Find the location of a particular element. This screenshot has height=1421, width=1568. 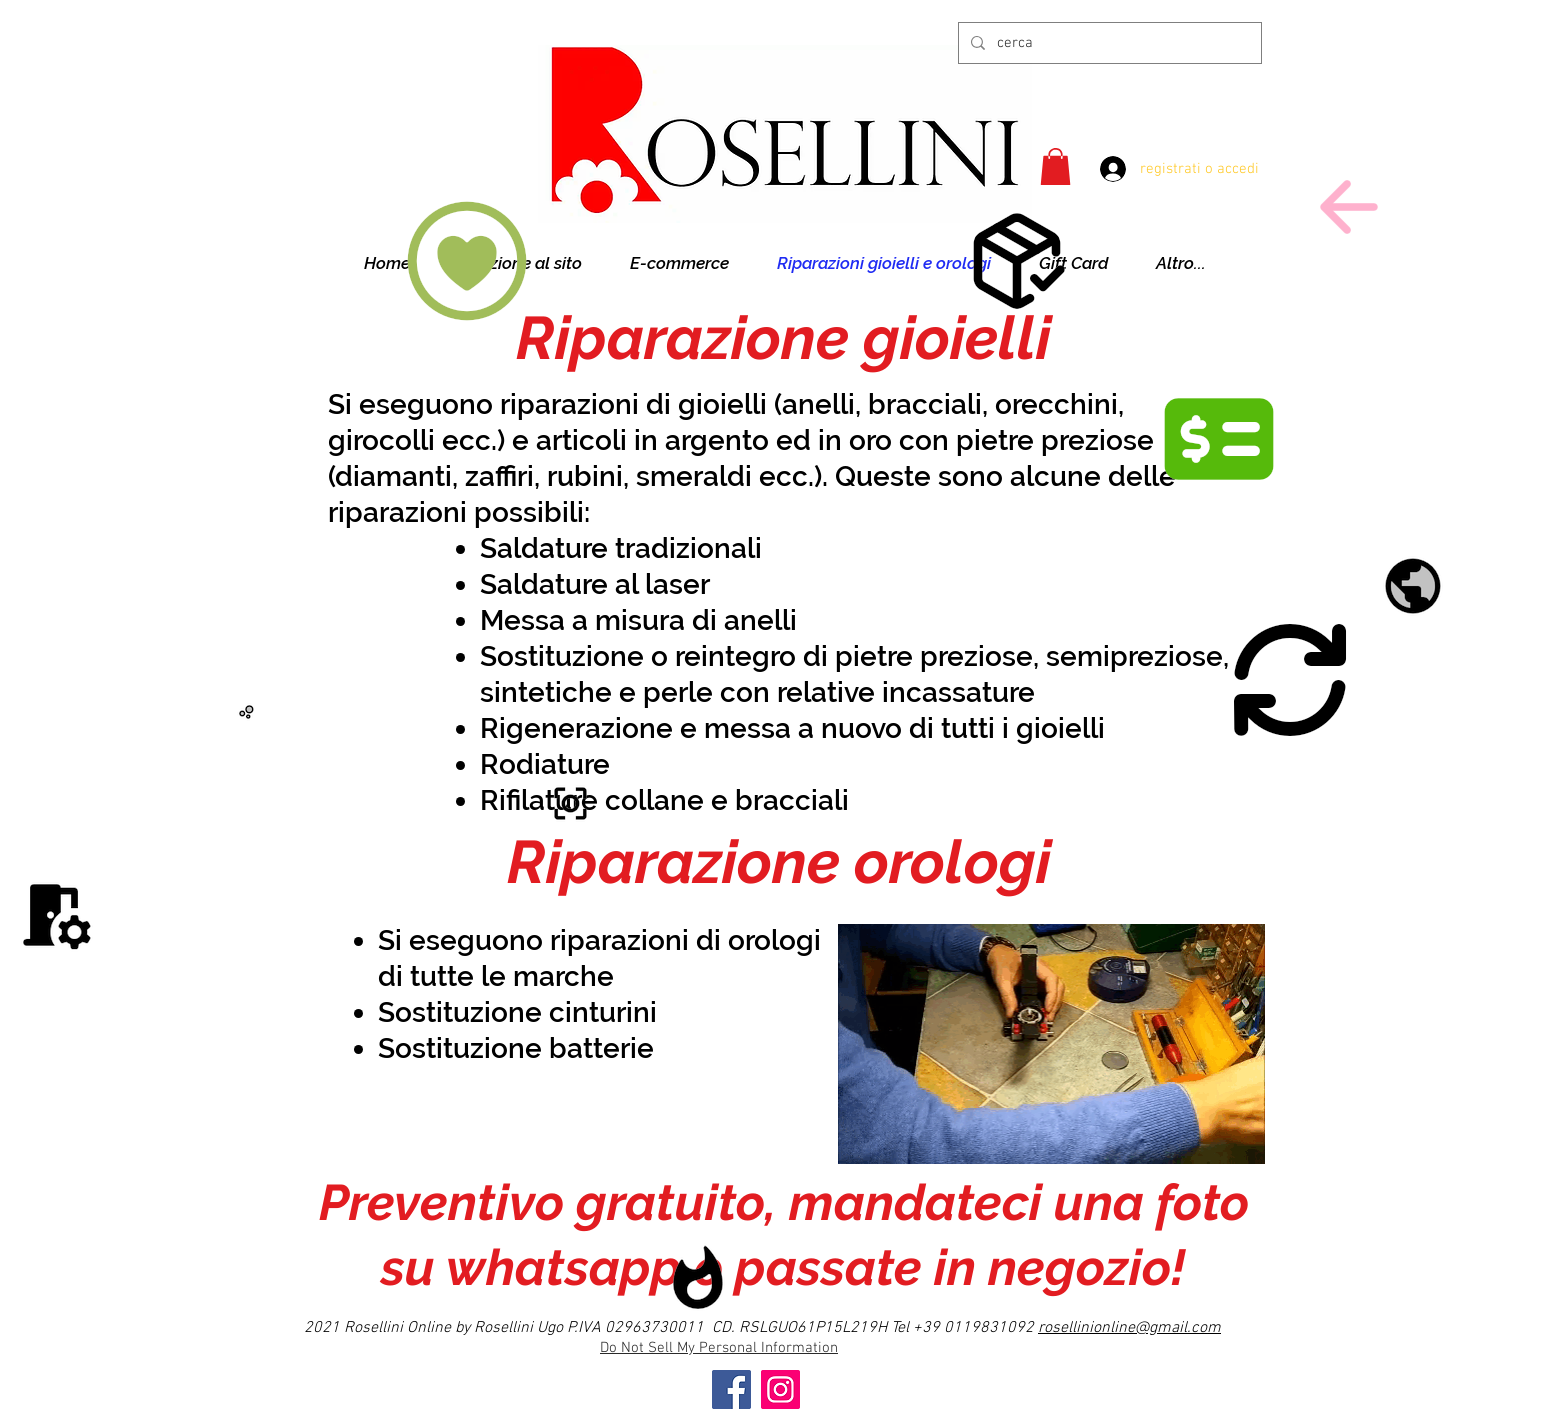

add to favorites is located at coordinates (467, 261).